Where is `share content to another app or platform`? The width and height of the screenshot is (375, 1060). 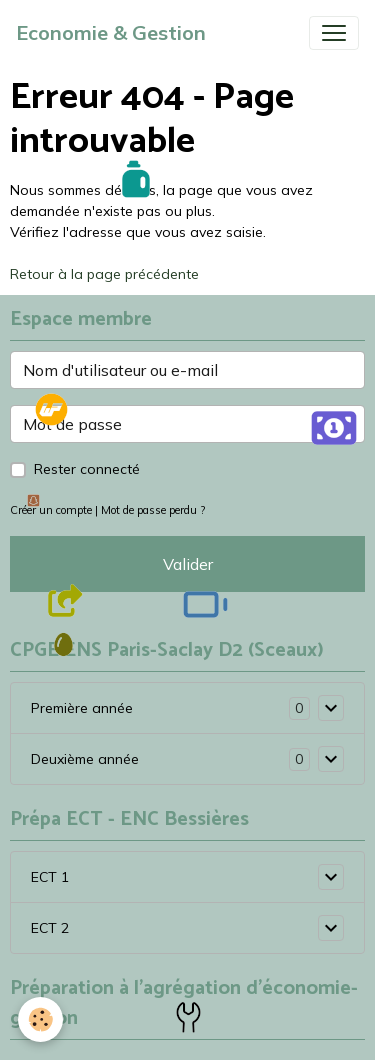
share content to another app or platform is located at coordinates (64, 600).